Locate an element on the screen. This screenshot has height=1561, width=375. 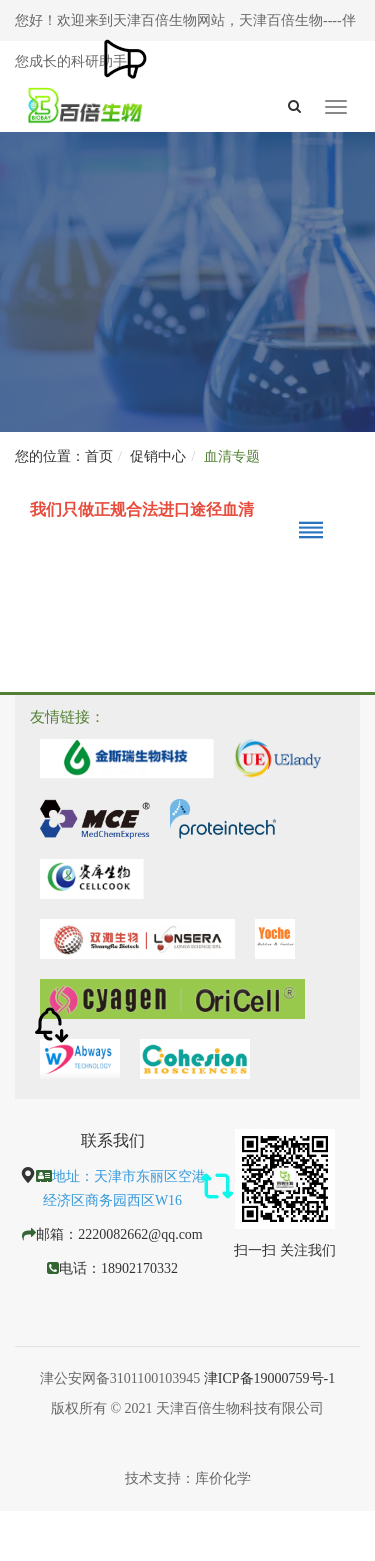
make an announcement or broadcast is located at coordinates (123, 60).